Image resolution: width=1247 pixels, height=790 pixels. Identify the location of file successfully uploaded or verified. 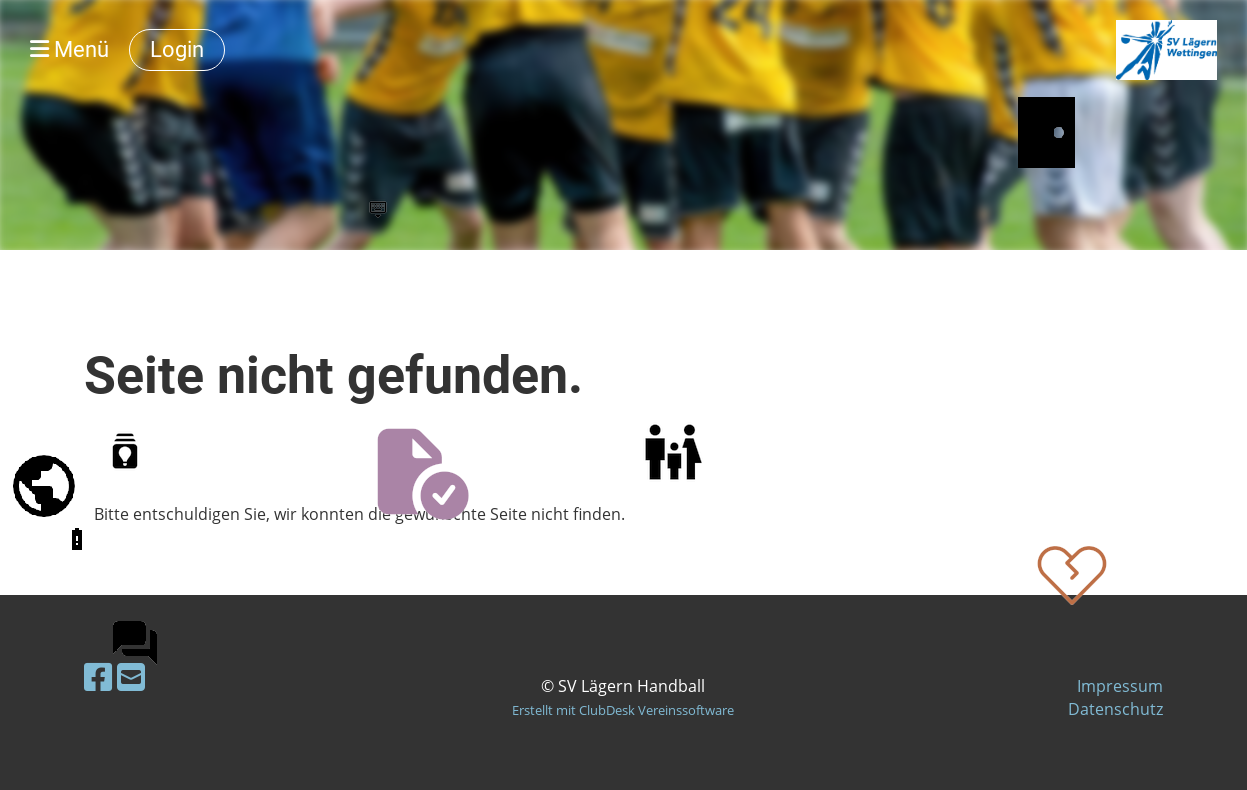
(420, 471).